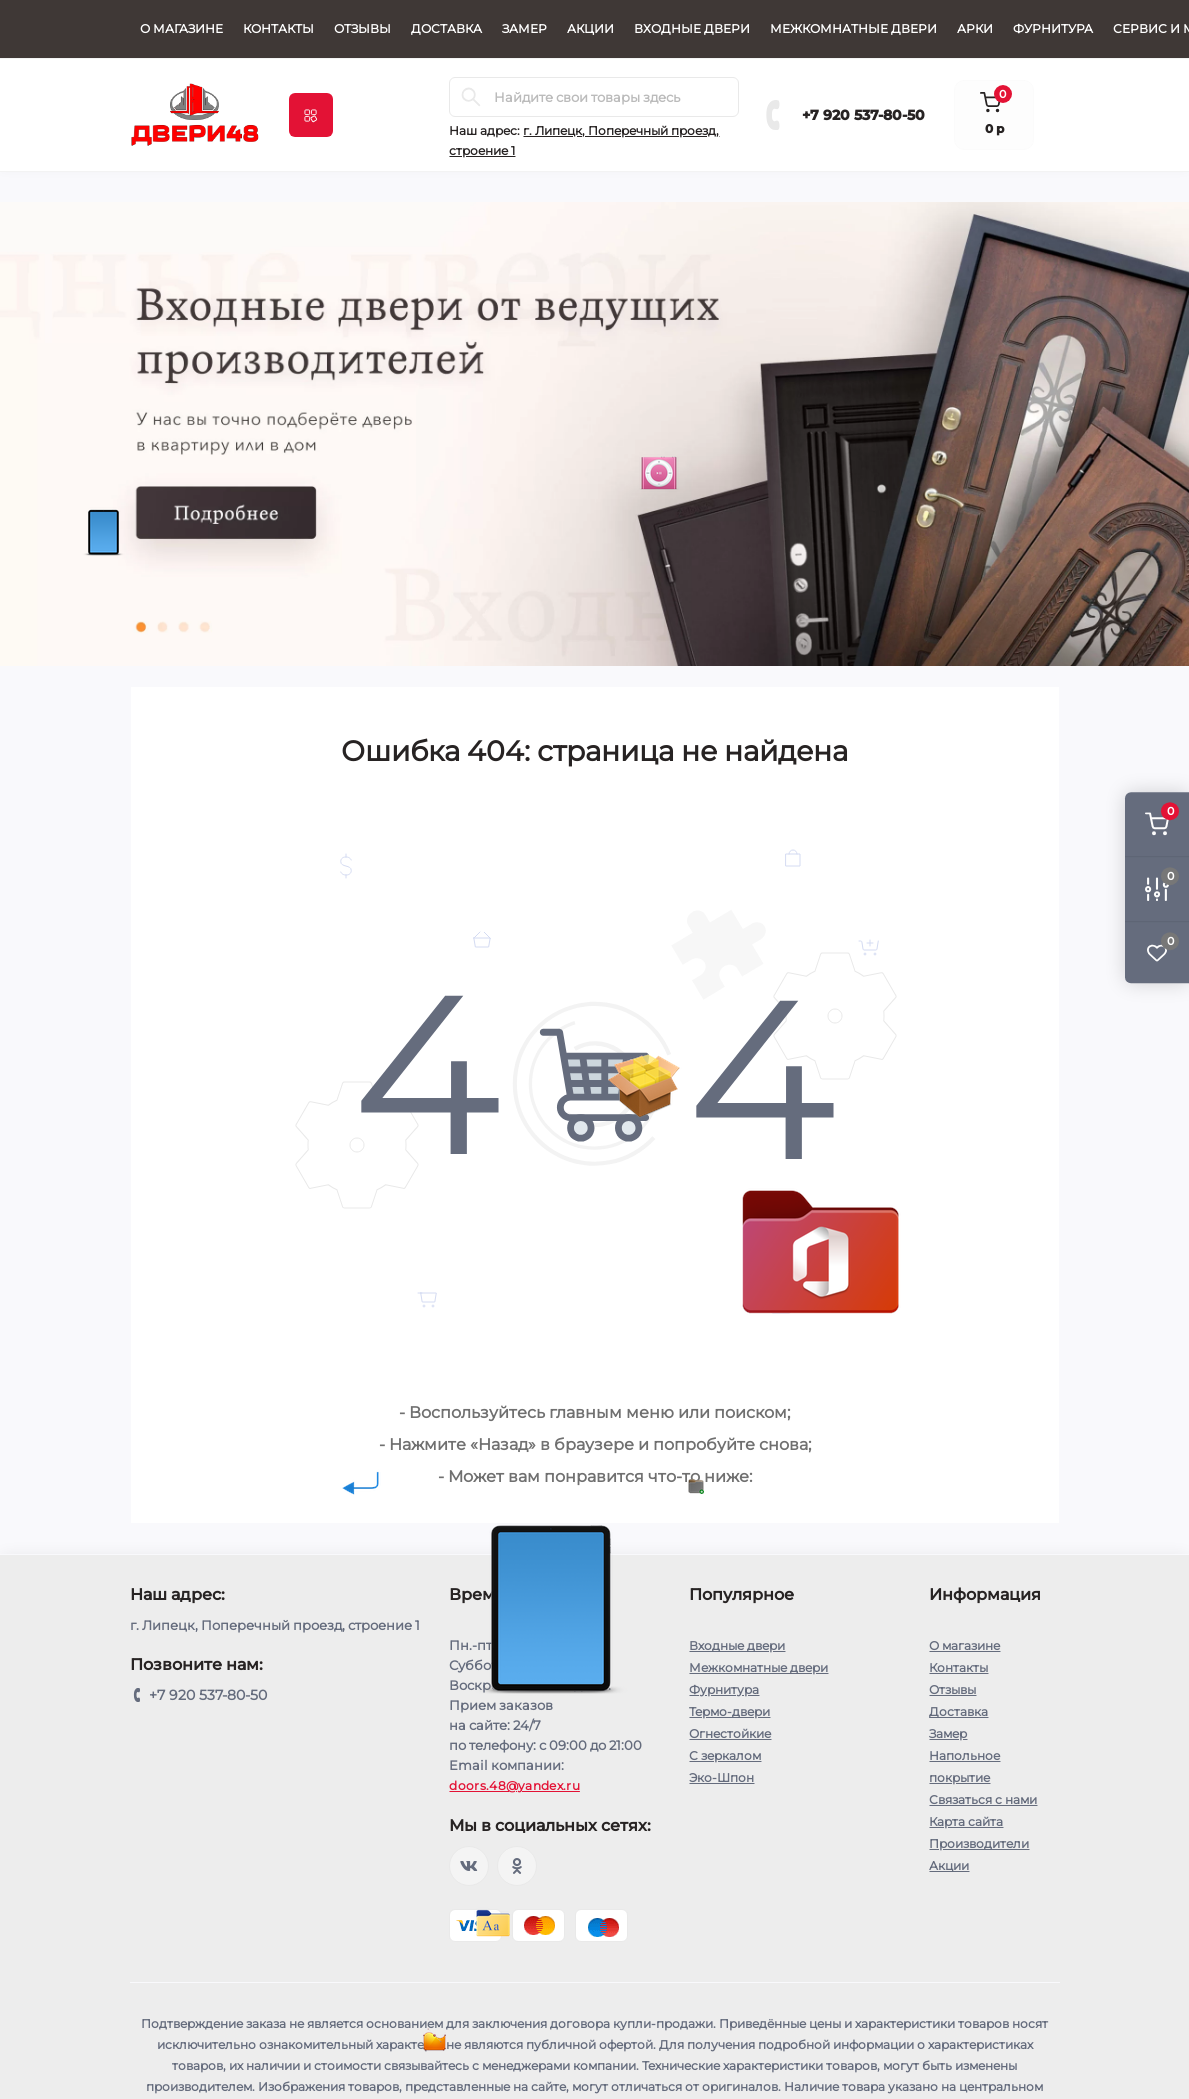 This screenshot has width=1189, height=2099. I want to click on iPad Mini device in your connected devices list, so click(103, 527).